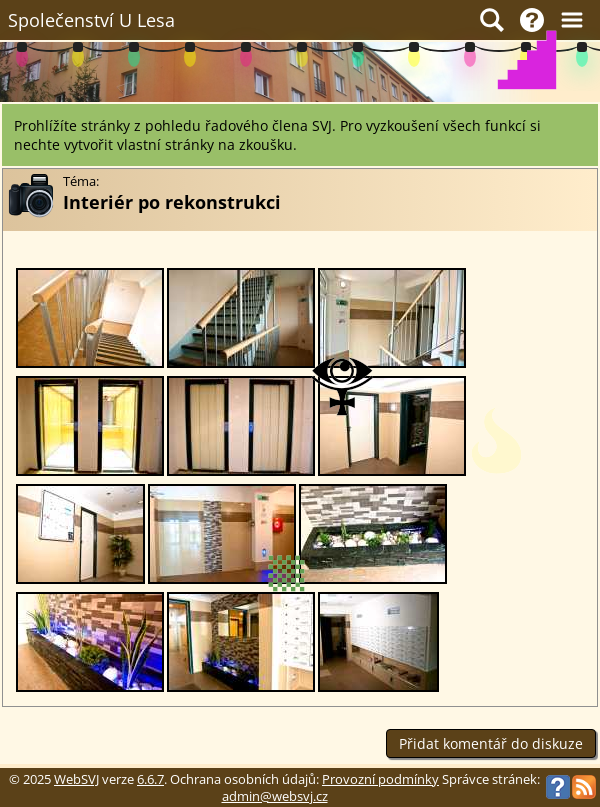 This screenshot has height=807, width=600. I want to click on indicates hot or trending content, so click(496, 440).